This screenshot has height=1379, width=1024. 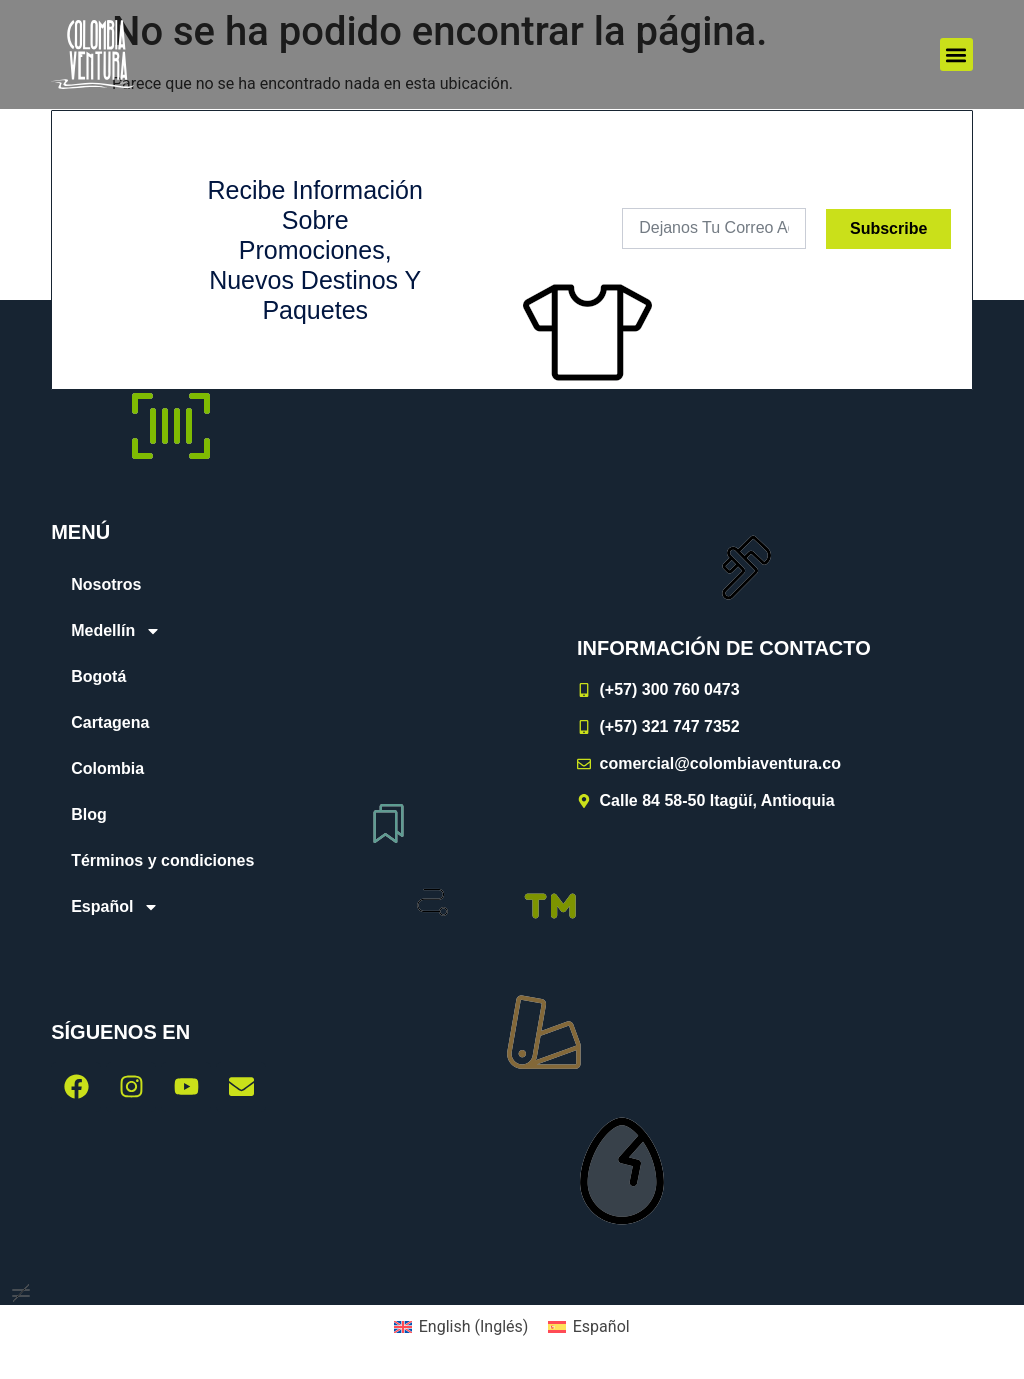 What do you see at coordinates (432, 900) in the screenshot?
I see `view route or navigation path` at bounding box center [432, 900].